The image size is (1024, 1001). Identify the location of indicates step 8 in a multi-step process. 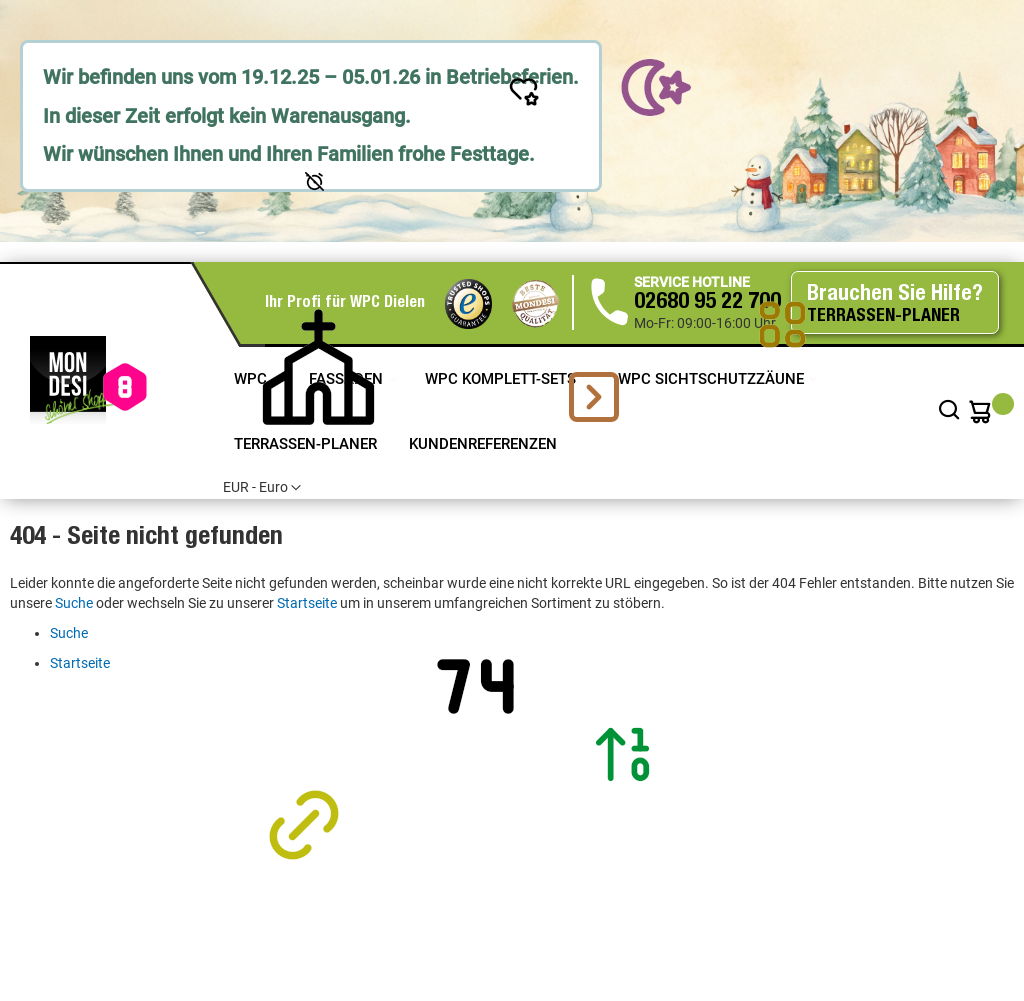
(125, 387).